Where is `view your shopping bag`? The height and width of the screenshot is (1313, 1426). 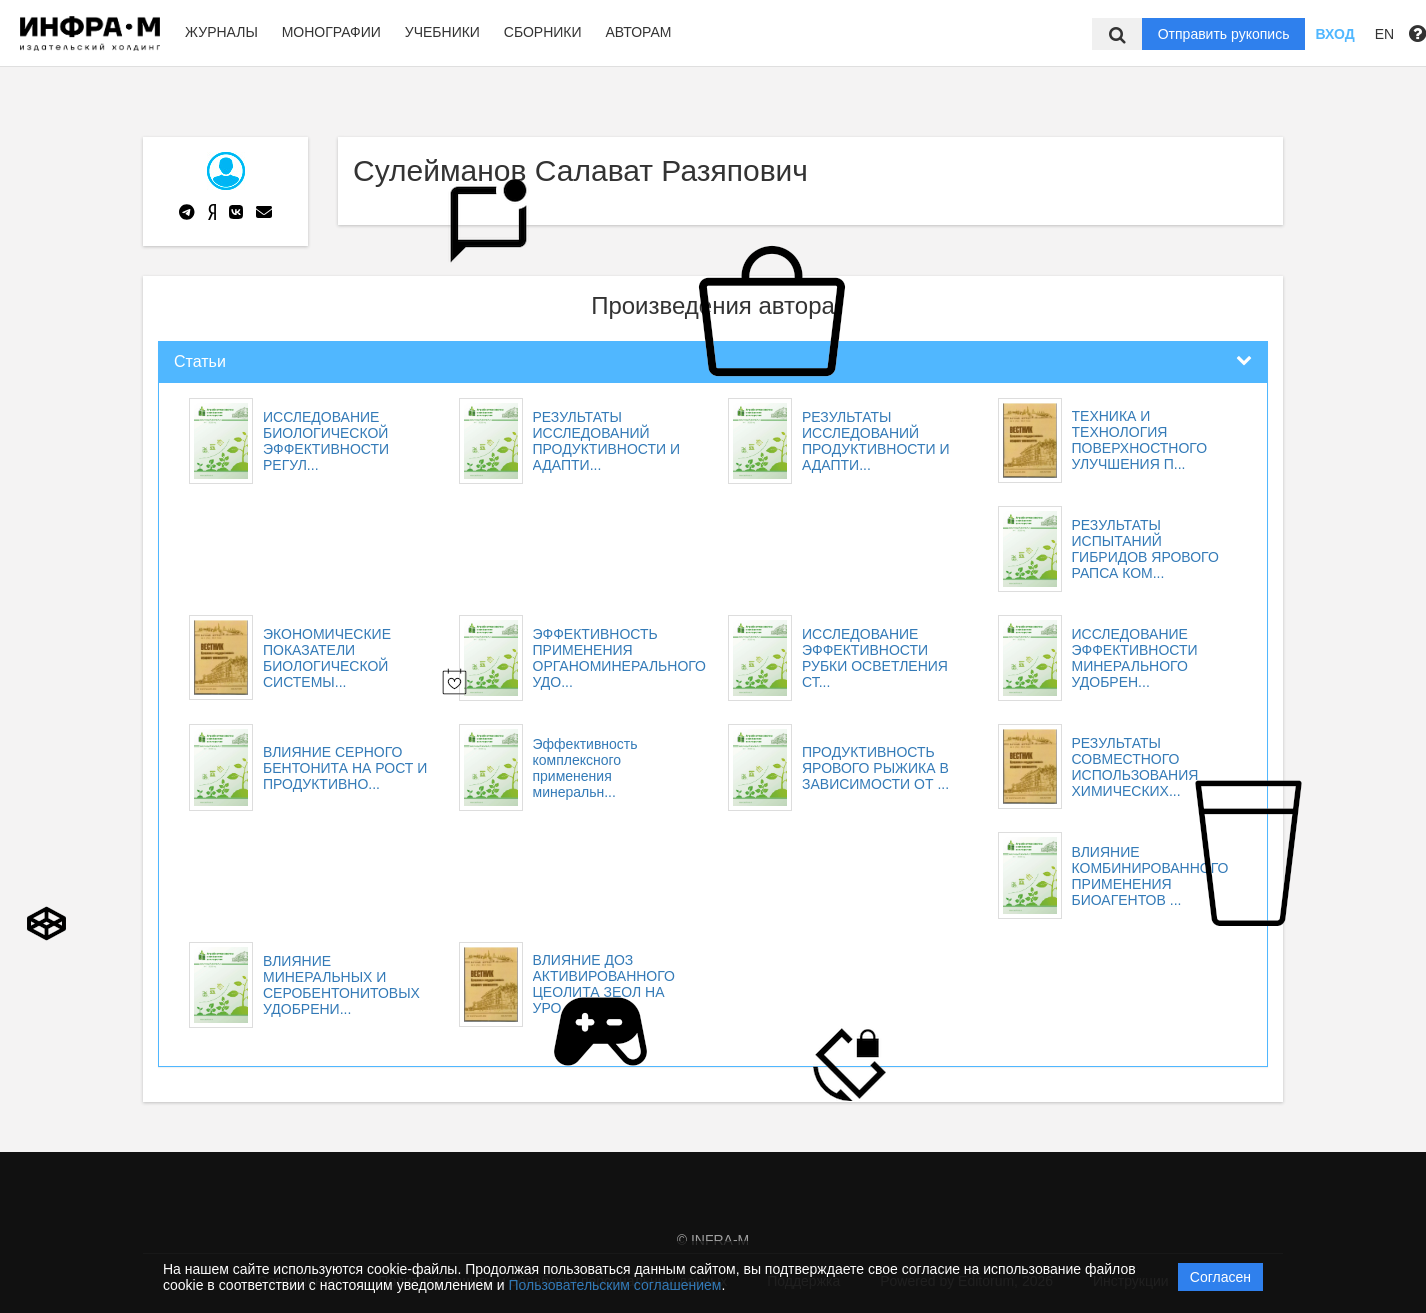
view your shopping bag is located at coordinates (772, 319).